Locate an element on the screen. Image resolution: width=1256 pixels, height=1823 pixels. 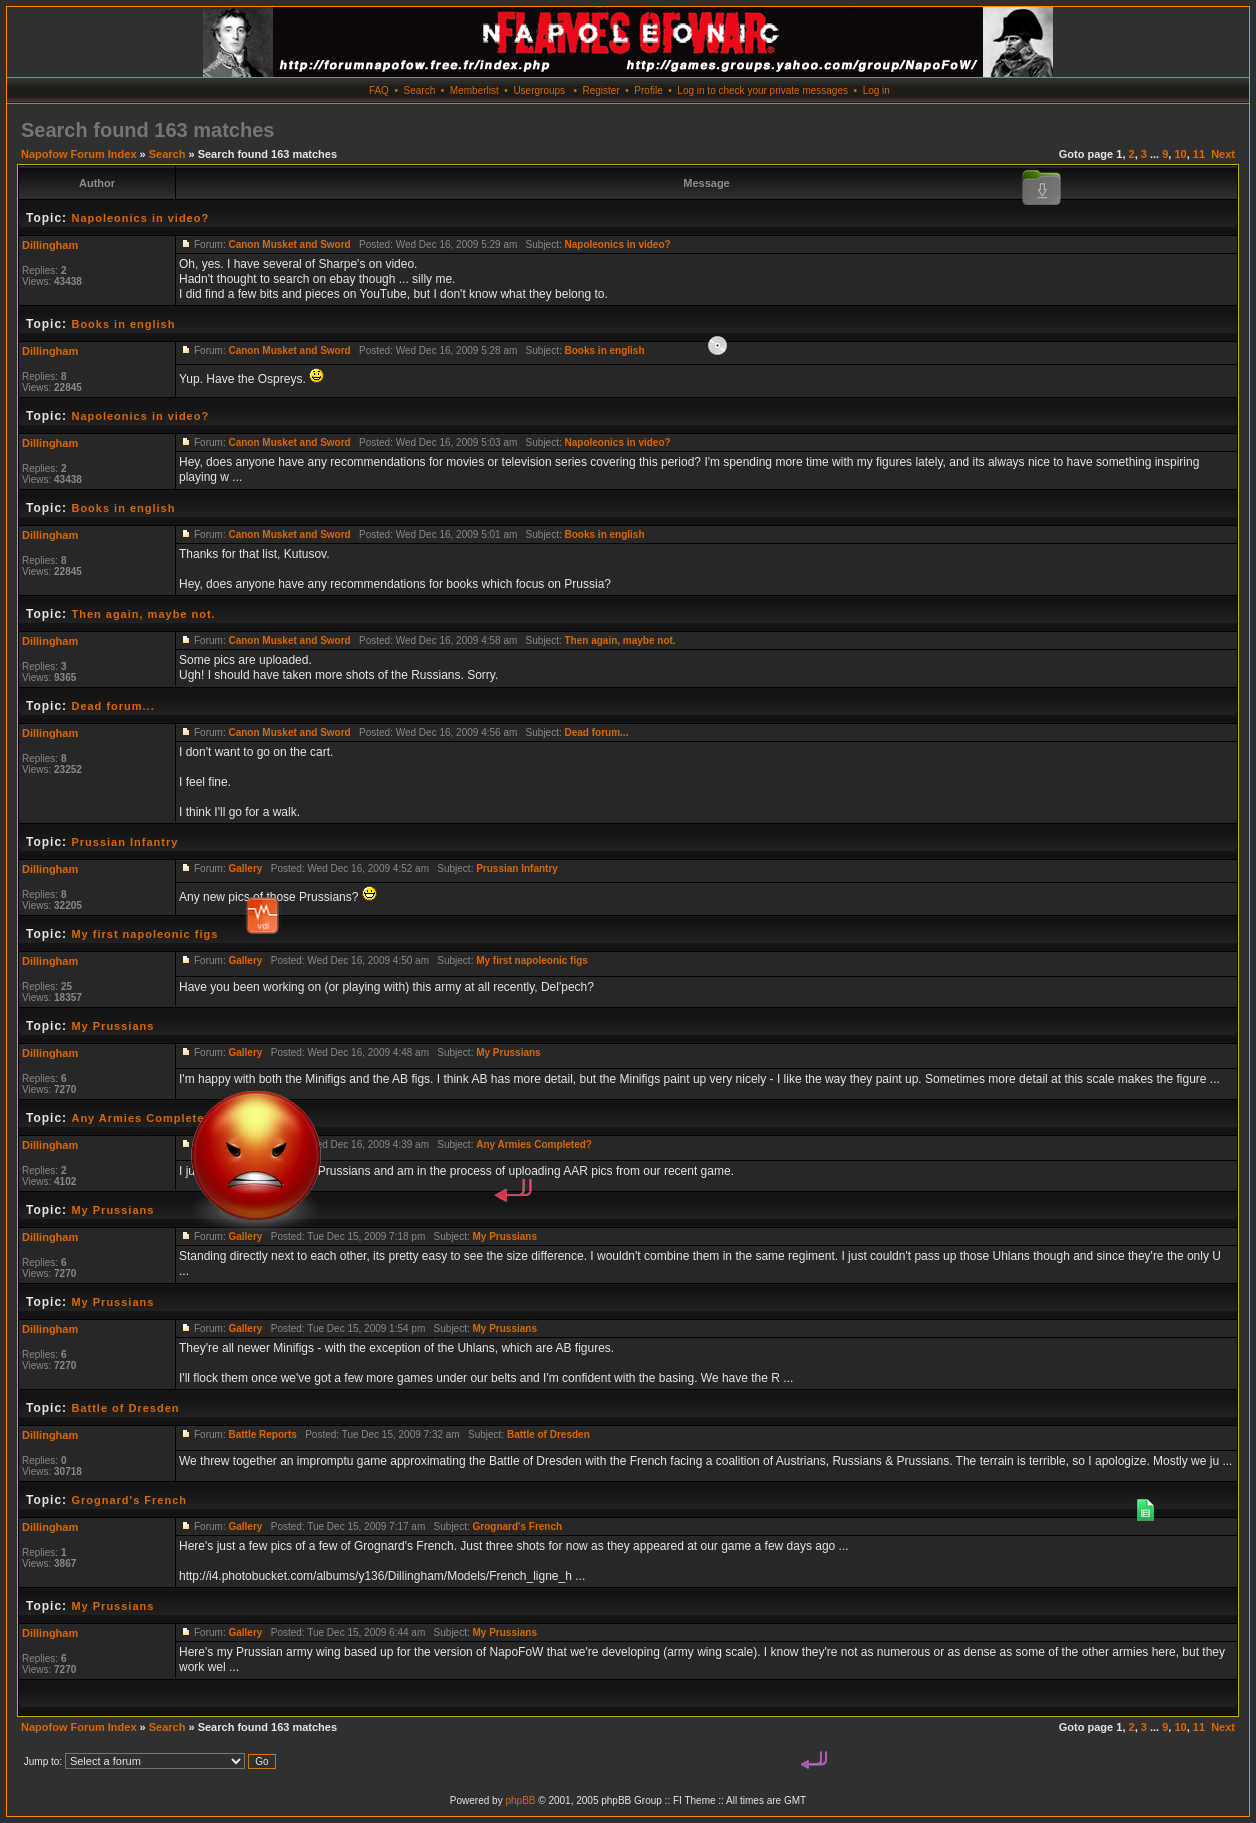
audio CD or optical media device is located at coordinates (717, 345).